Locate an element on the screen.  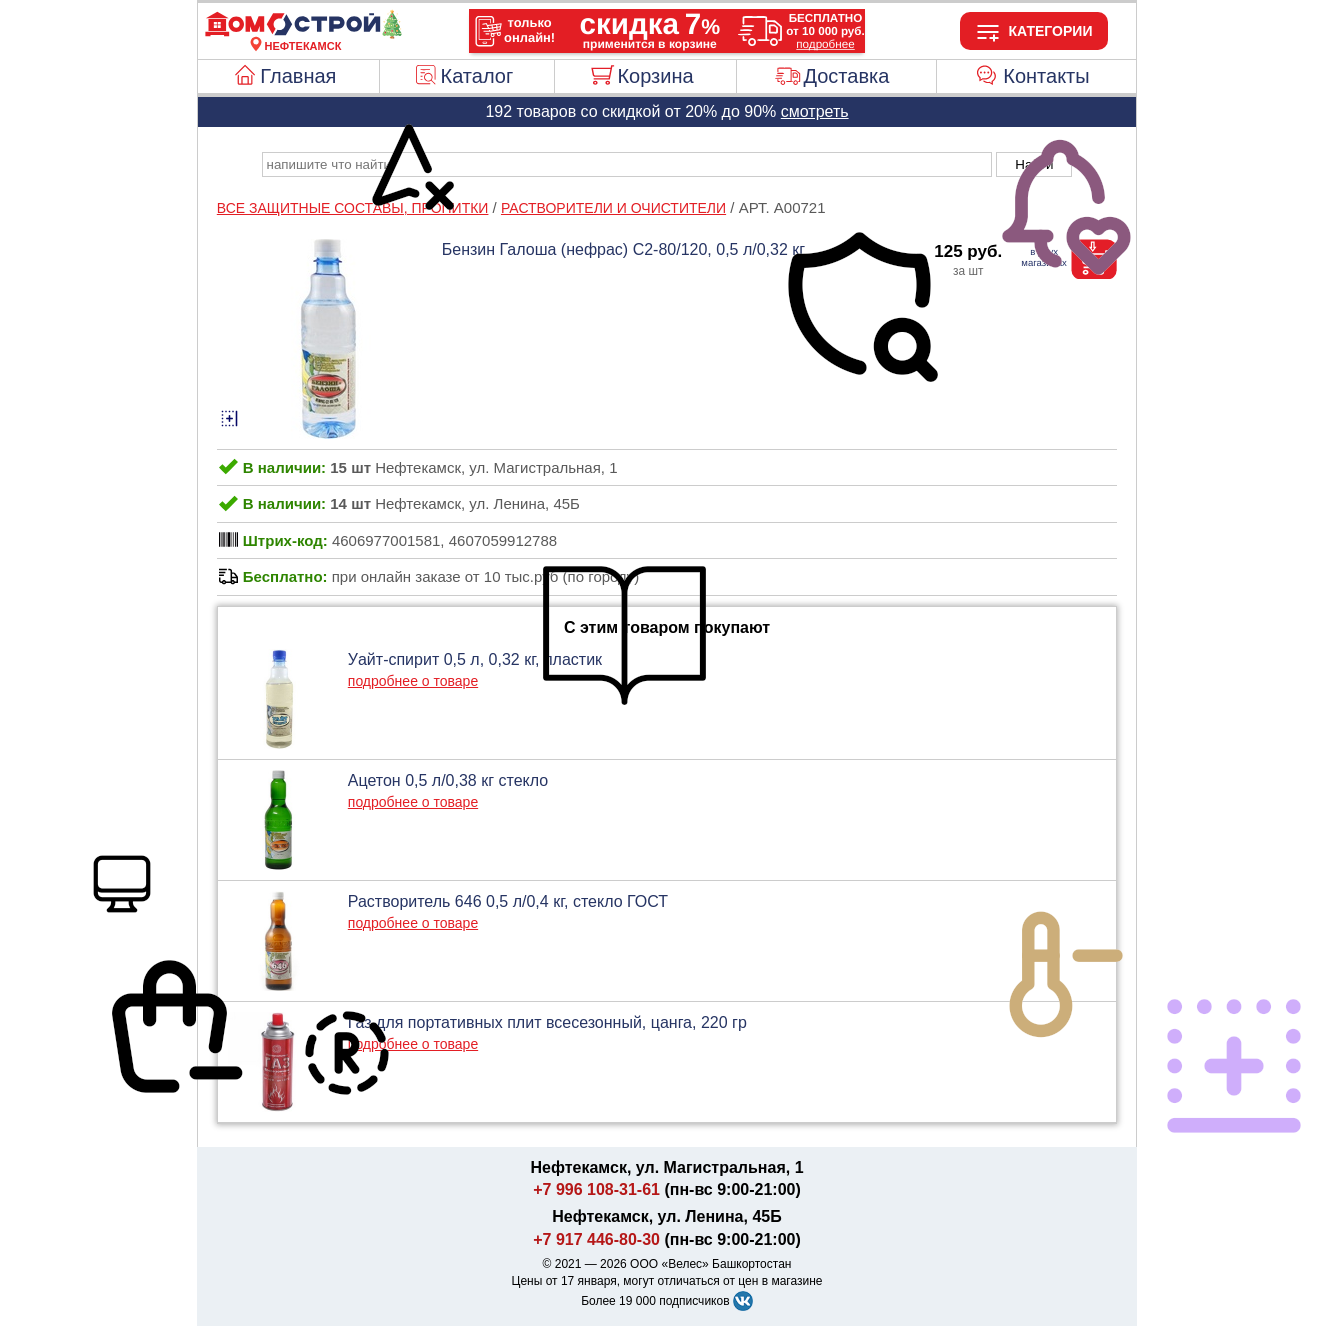
decrease temperature setting is located at coordinates (1053, 974).